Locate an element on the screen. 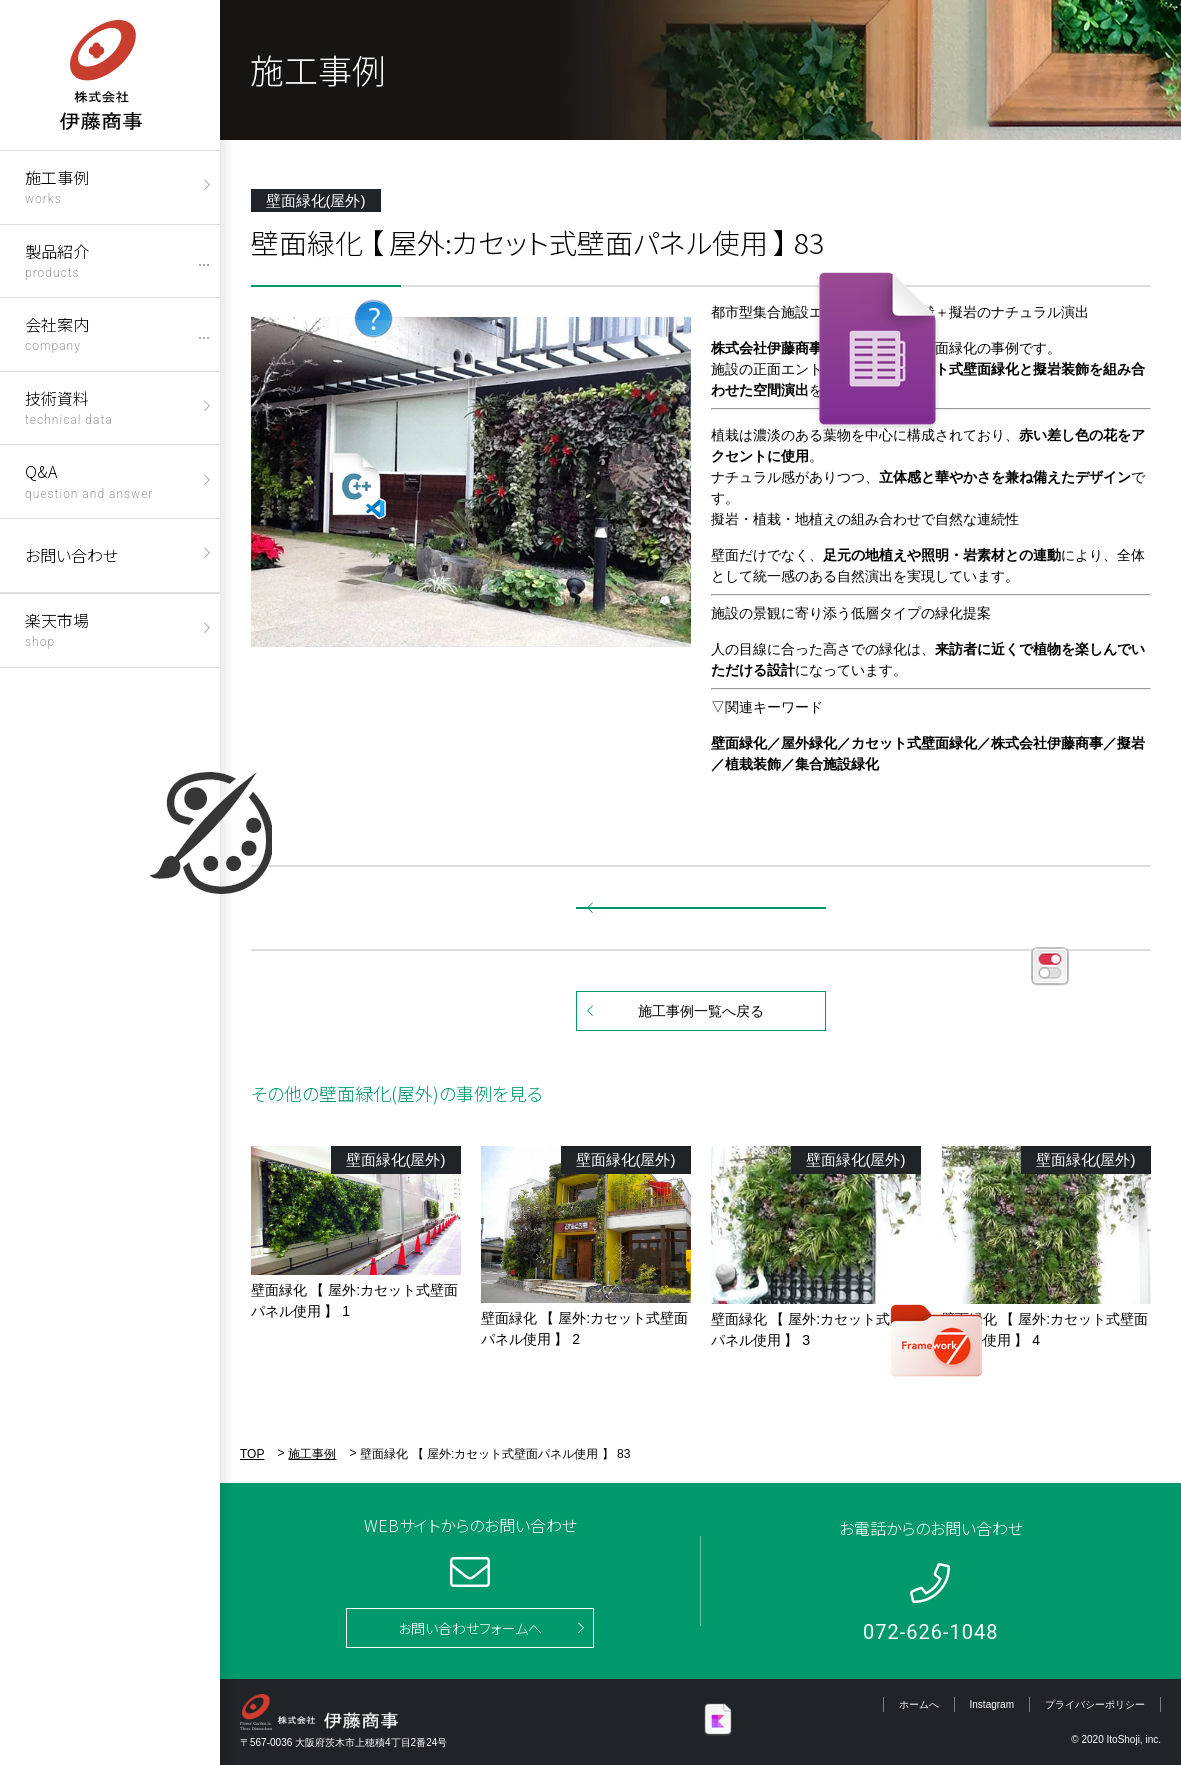  access help documentation or support is located at coordinates (373, 318).